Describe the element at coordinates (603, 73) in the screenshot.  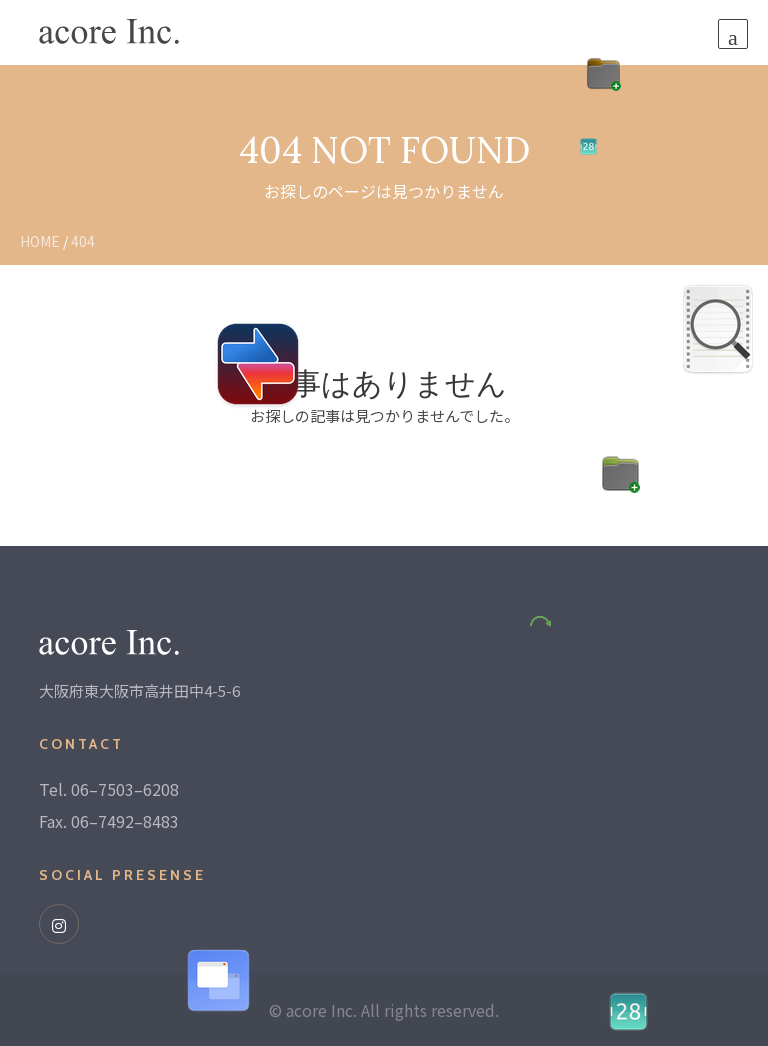
I see `create a new folder` at that location.